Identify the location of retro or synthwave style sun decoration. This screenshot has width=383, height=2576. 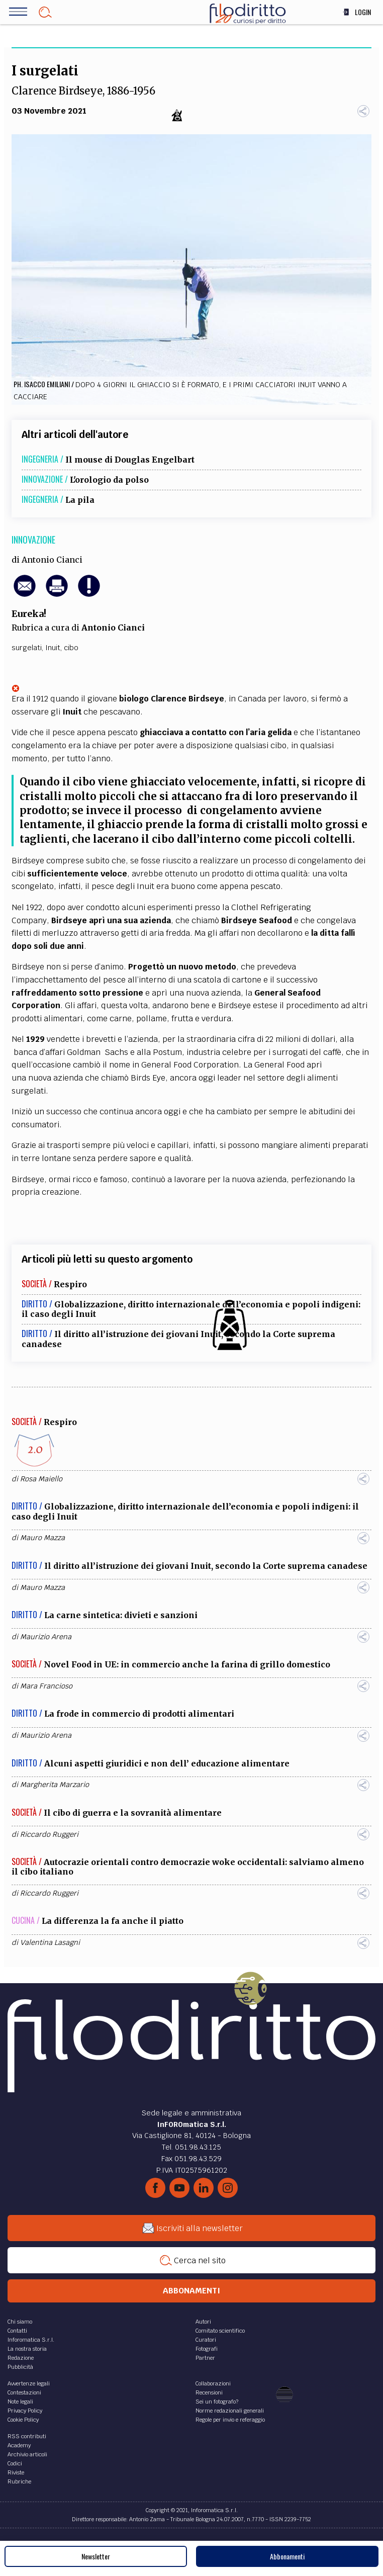
(284, 2395).